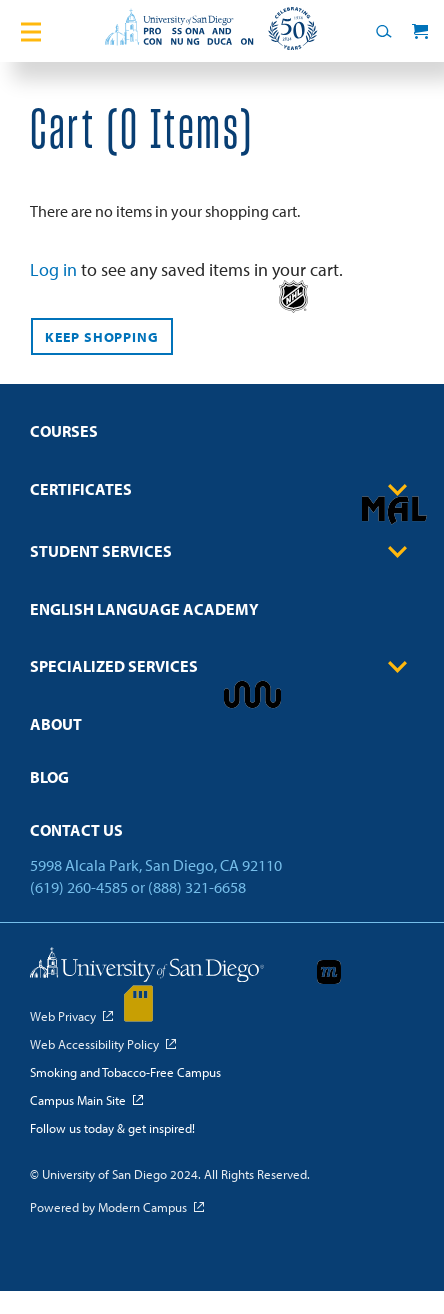 The width and height of the screenshot is (444, 1314). What do you see at coordinates (329, 972) in the screenshot?
I see `open moqups wireframing and prototyping tool` at bounding box center [329, 972].